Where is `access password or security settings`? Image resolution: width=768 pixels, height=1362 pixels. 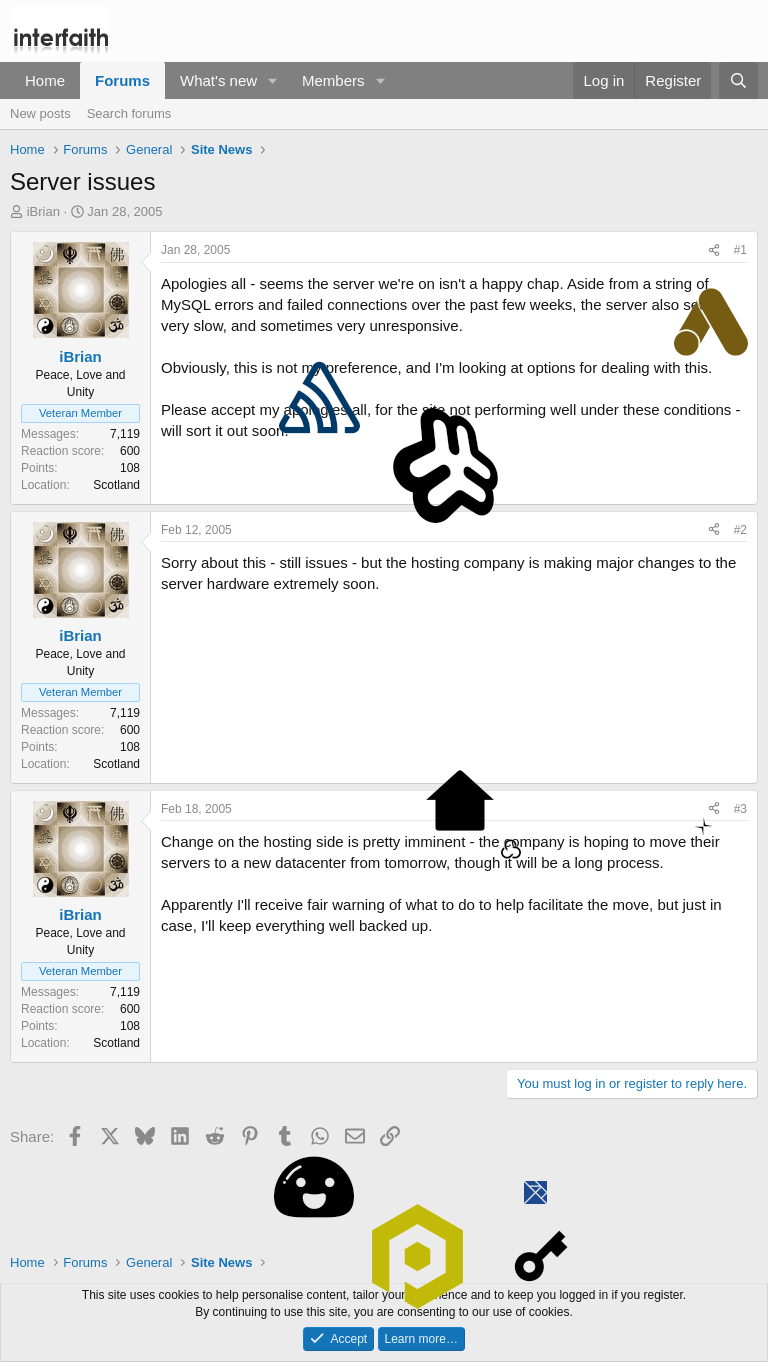
access password or security settings is located at coordinates (541, 1255).